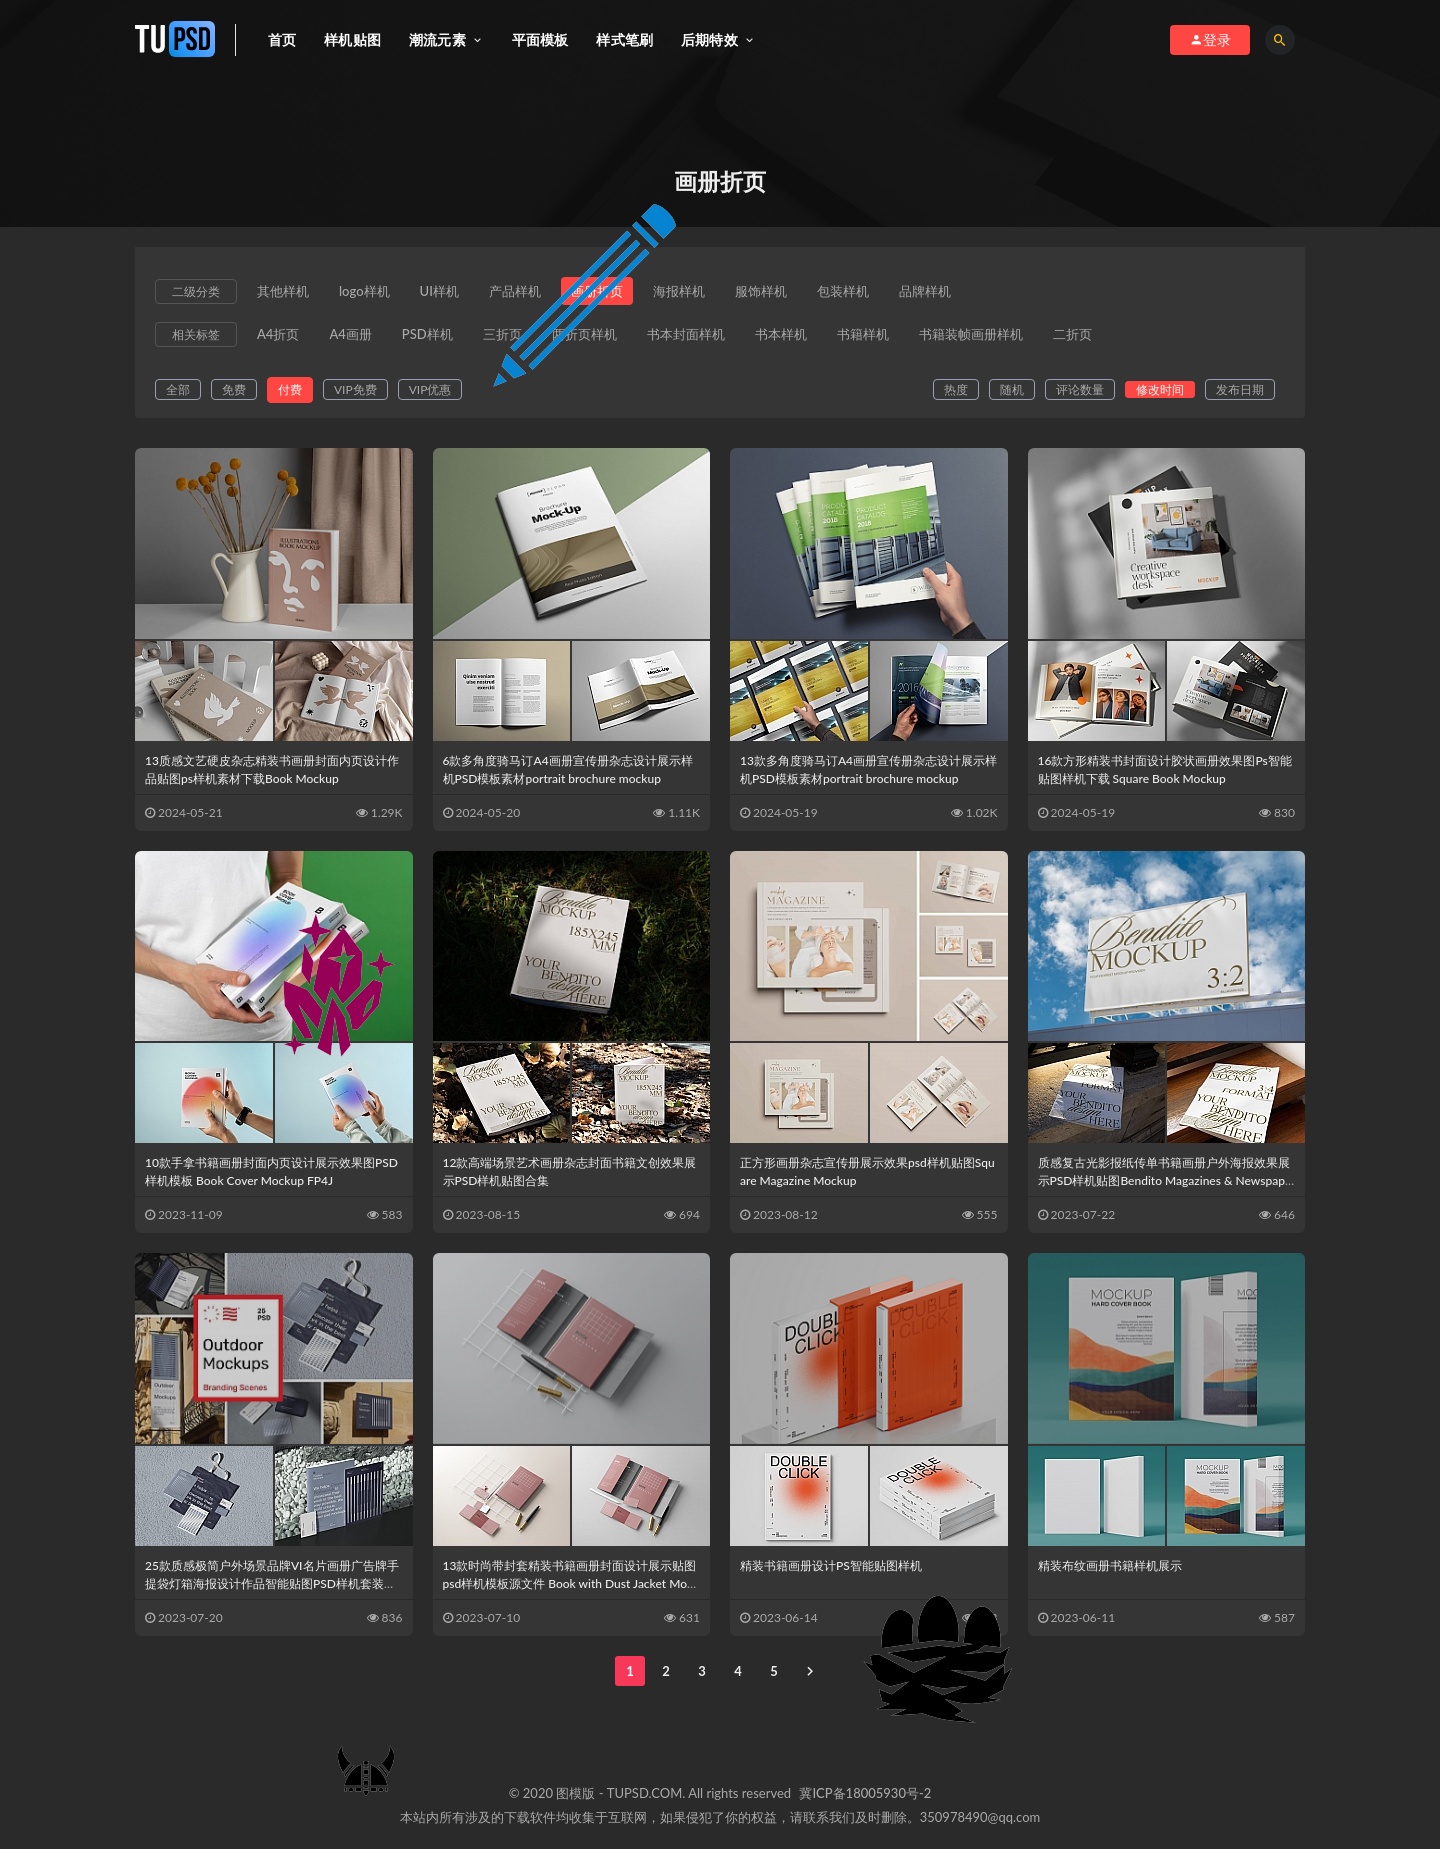 The width and height of the screenshot is (1440, 1849). I want to click on view collected minerals or crystals, so click(339, 985).